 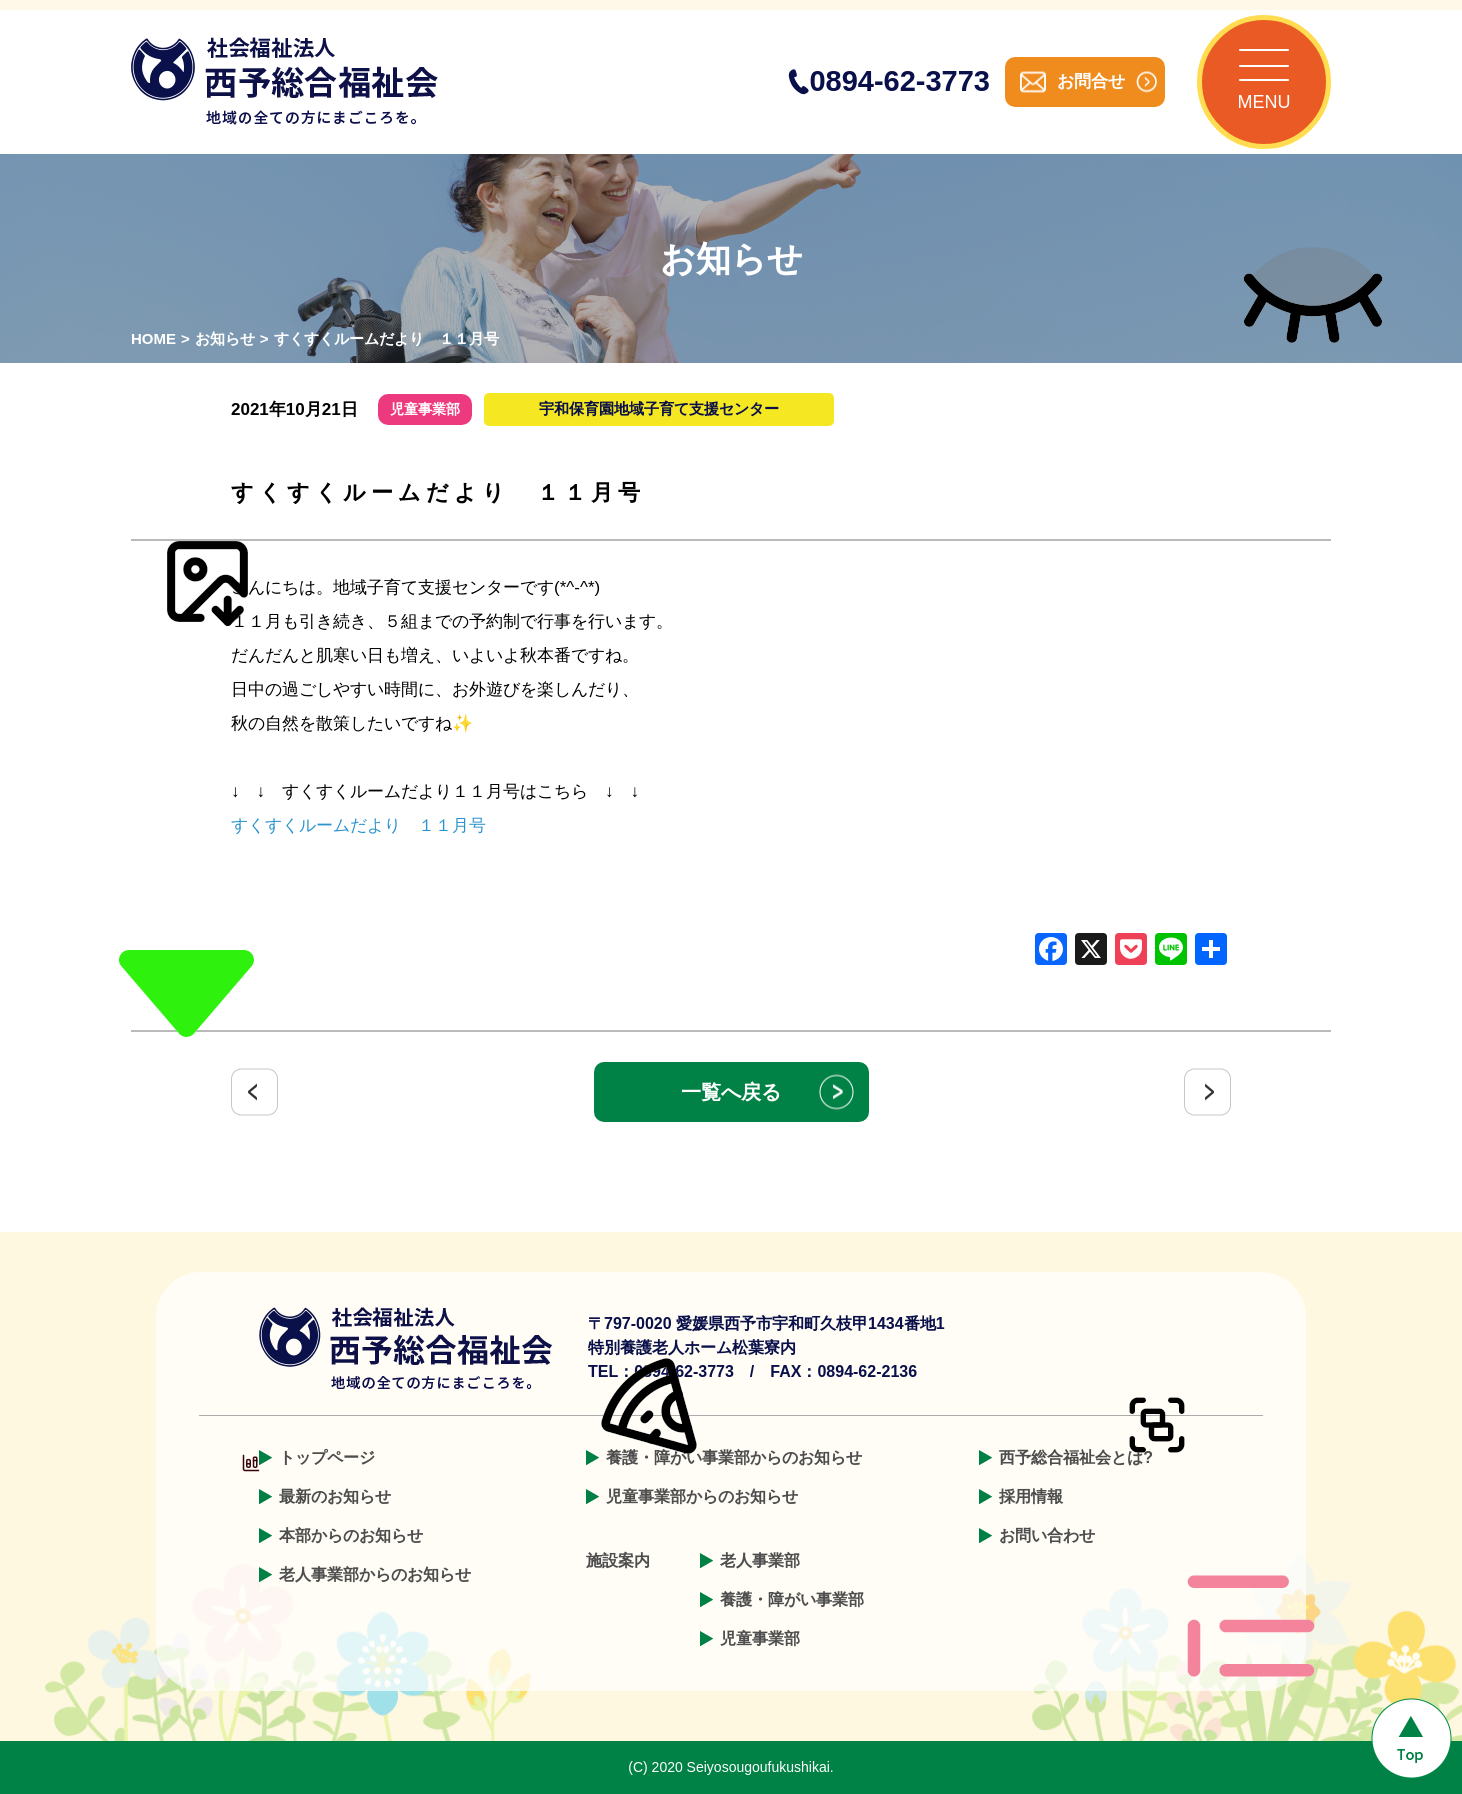 What do you see at coordinates (207, 581) in the screenshot?
I see `download image` at bounding box center [207, 581].